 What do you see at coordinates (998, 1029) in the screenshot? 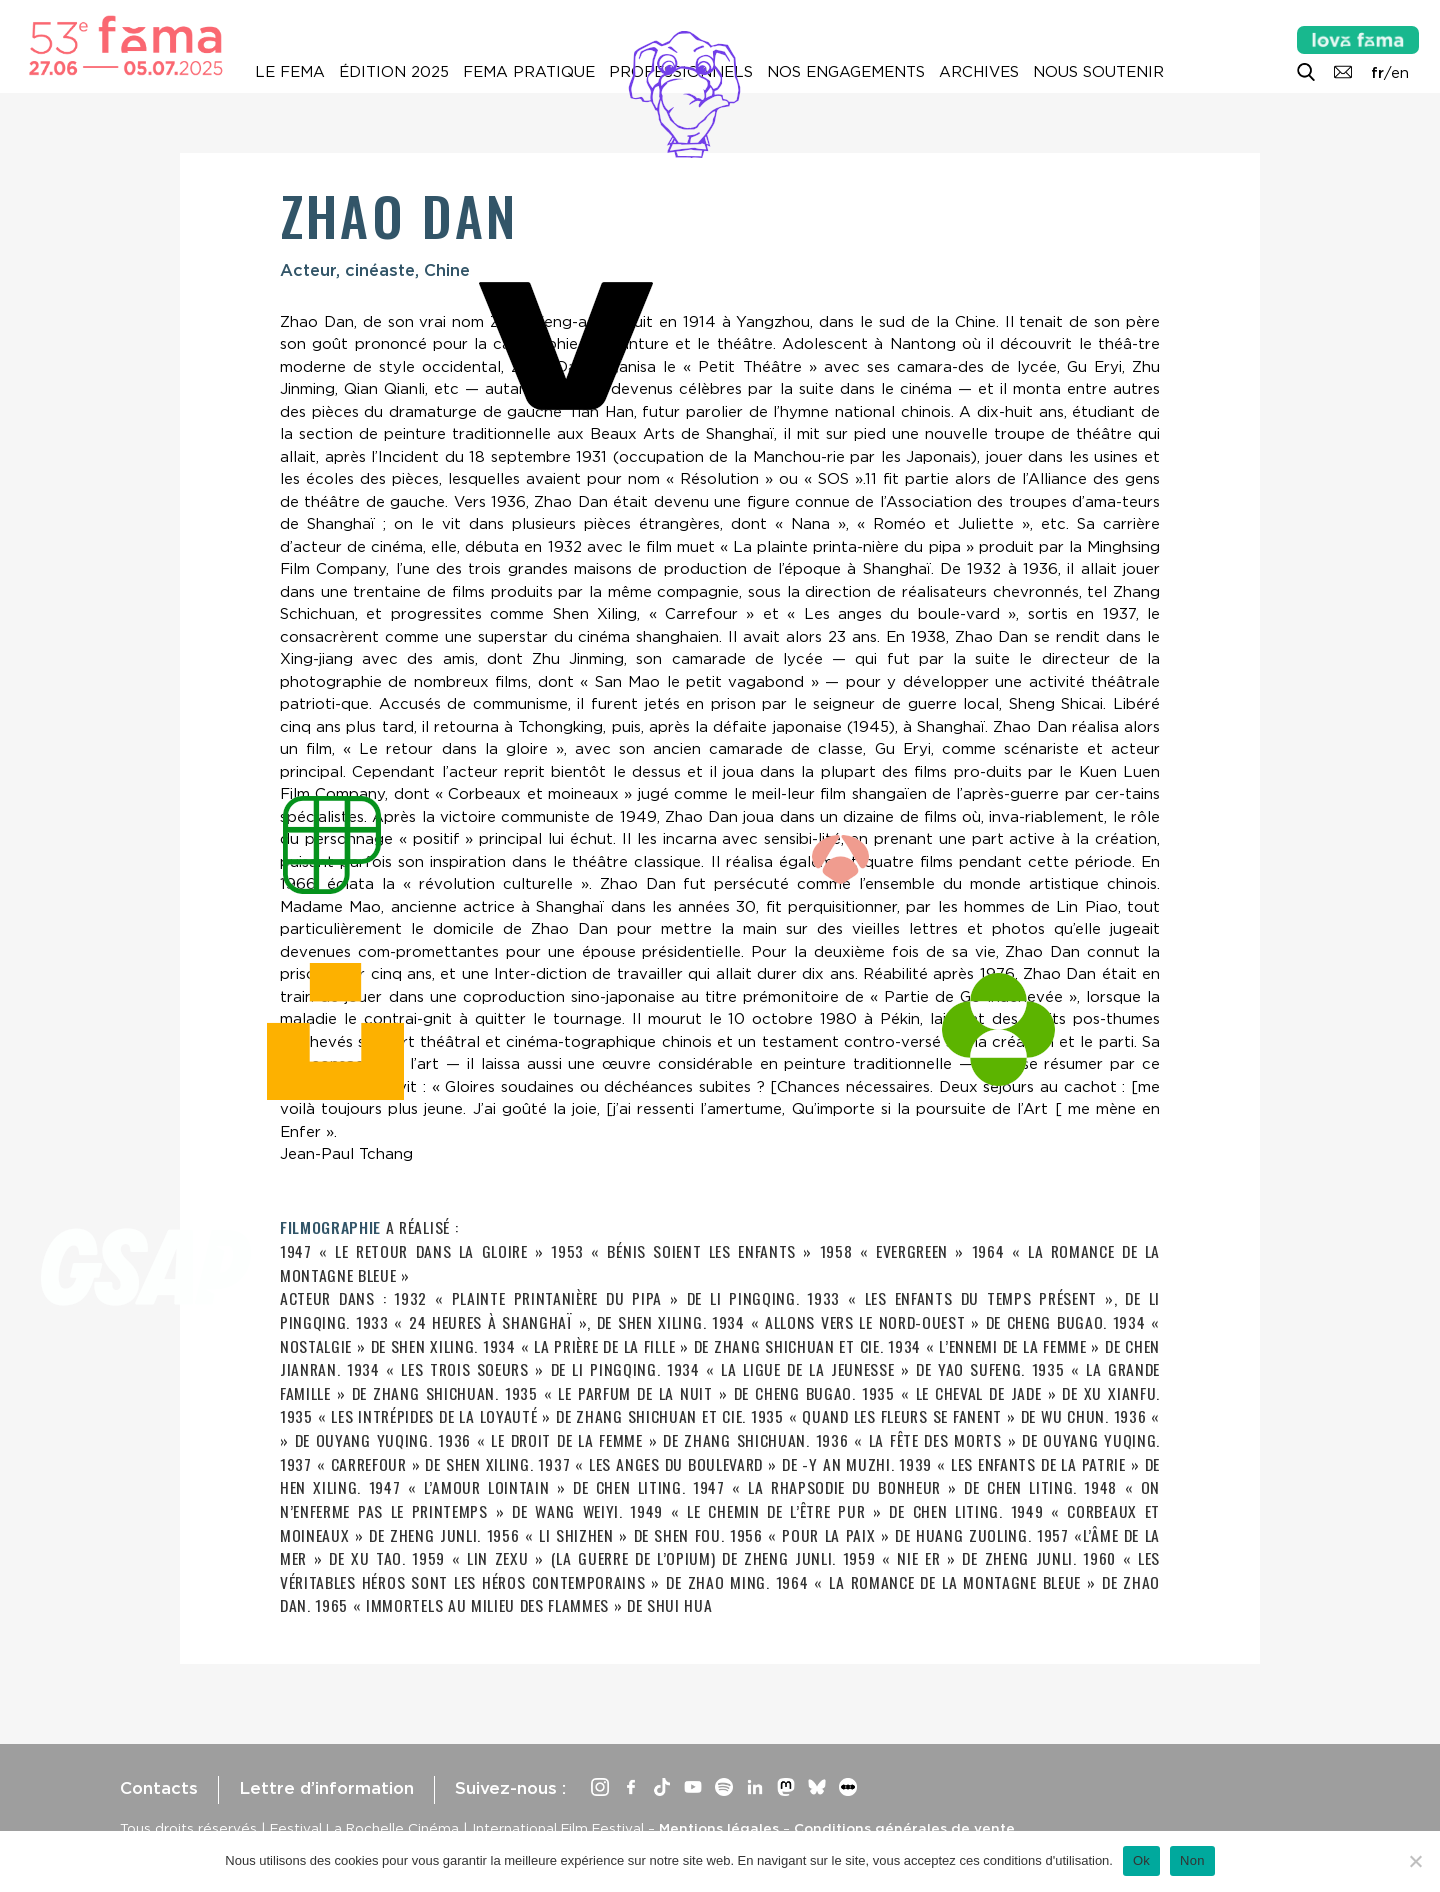
I see `Merck pharmaceutical company logo` at bounding box center [998, 1029].